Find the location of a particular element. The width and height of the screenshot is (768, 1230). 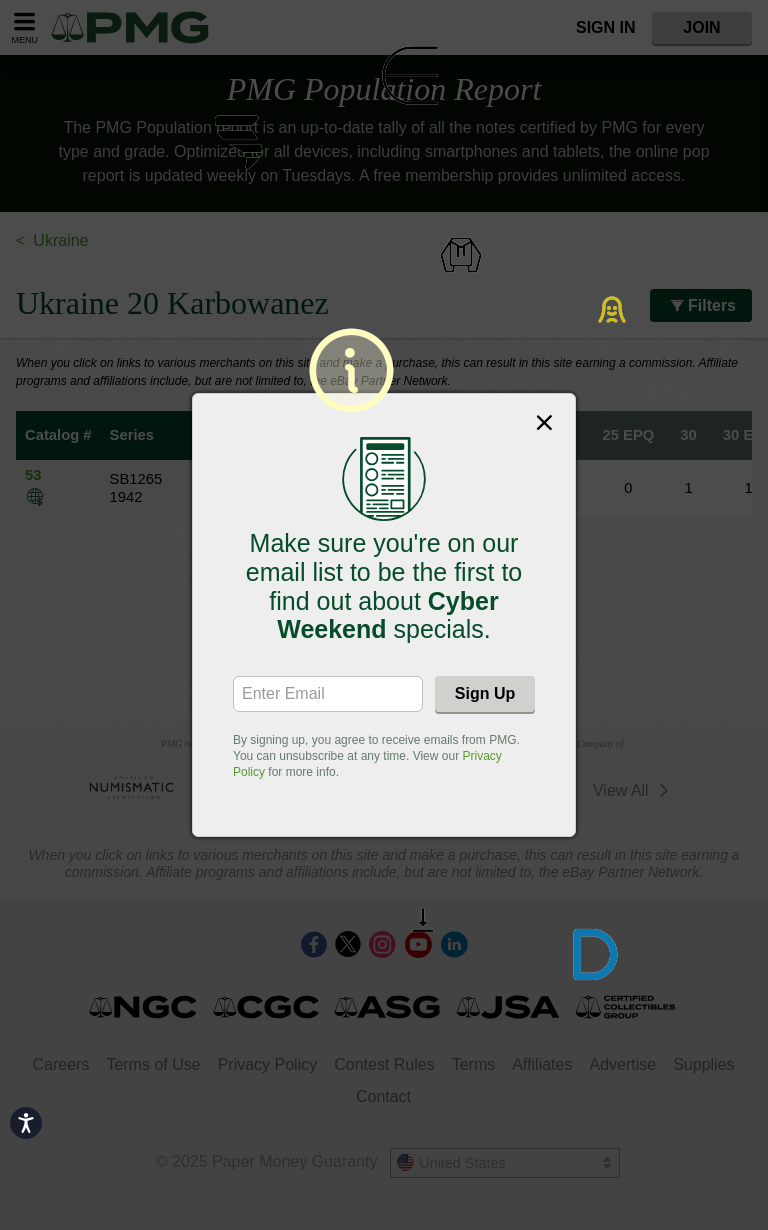

indicates severe weather alert or tornado warning is located at coordinates (238, 142).